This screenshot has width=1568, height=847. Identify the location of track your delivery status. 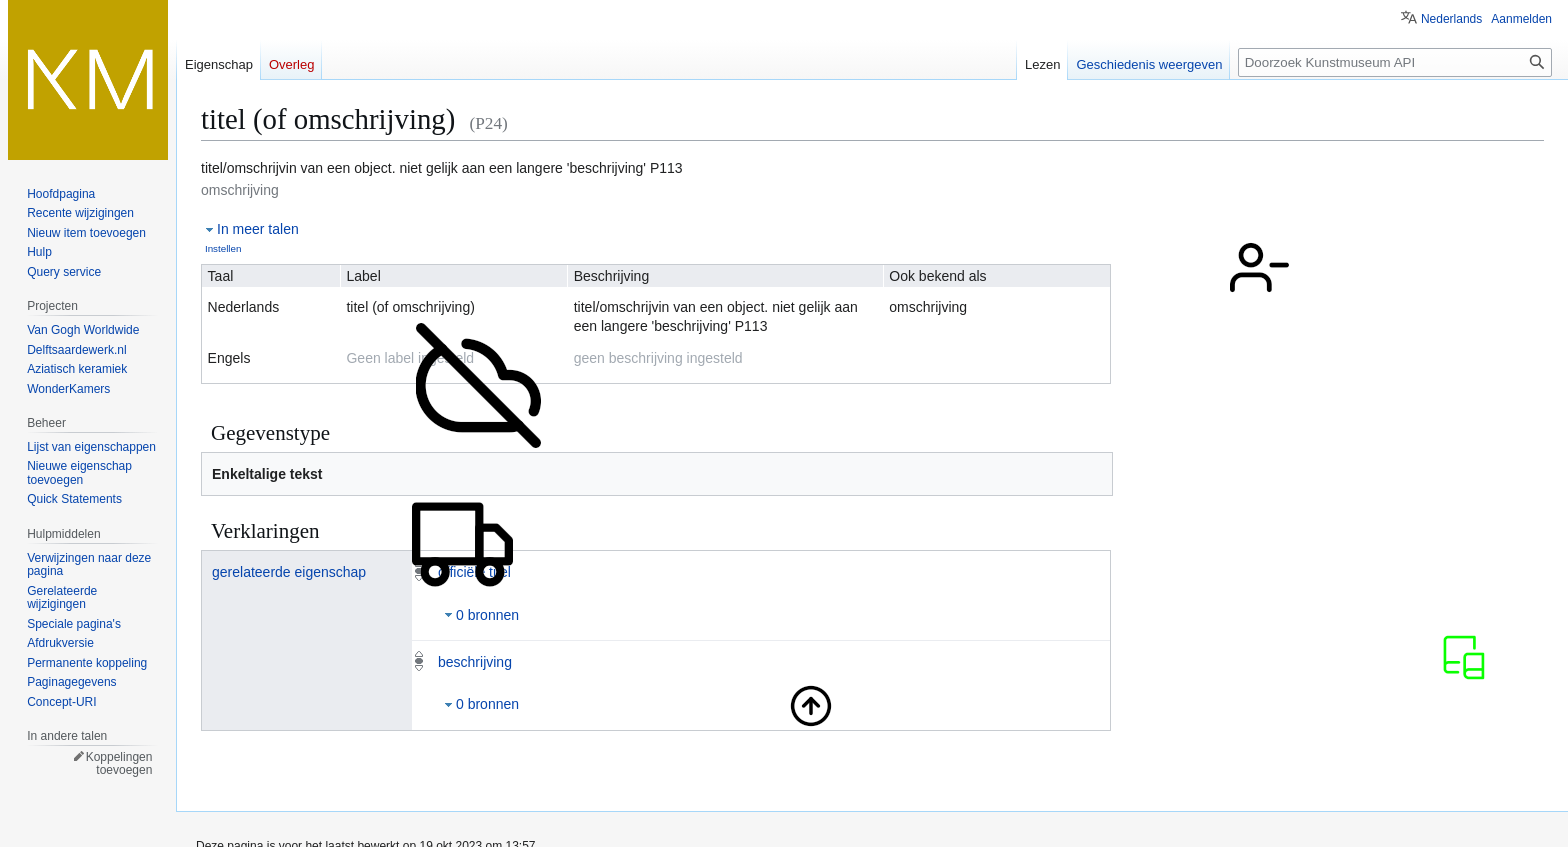
(462, 544).